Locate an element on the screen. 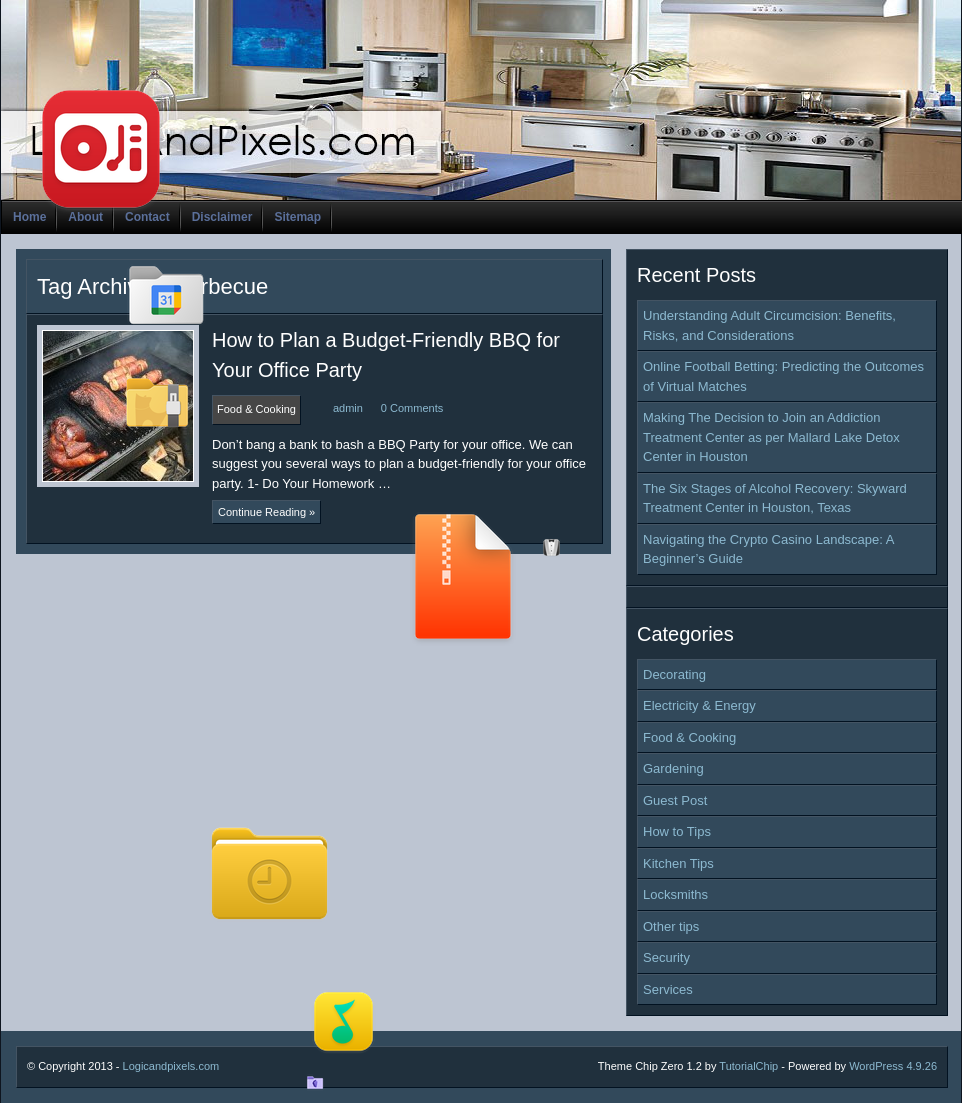 Image resolution: width=962 pixels, height=1103 pixels. open folder containing google calendar files is located at coordinates (166, 297).